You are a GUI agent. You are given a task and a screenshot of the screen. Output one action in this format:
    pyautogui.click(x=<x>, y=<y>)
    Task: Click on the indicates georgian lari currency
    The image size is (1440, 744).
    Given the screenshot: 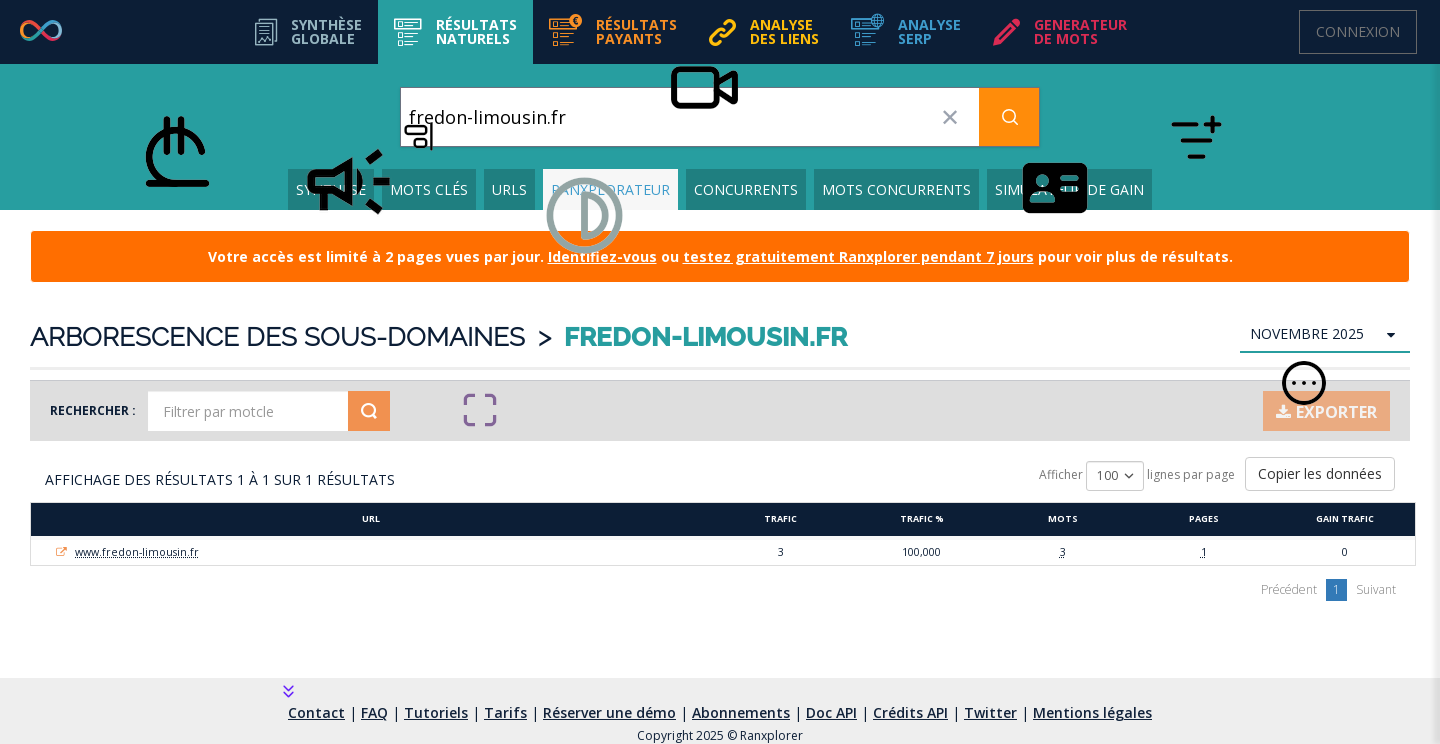 What is the action you would take?
    pyautogui.click(x=177, y=151)
    